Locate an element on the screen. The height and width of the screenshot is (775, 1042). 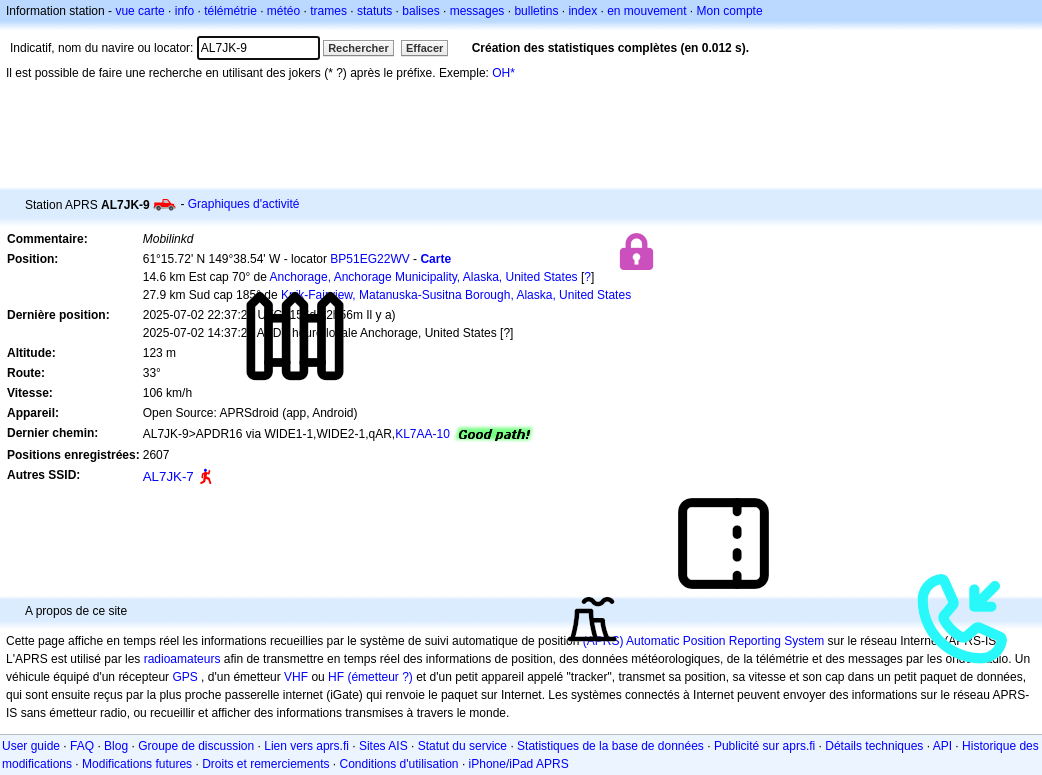
view factory or manufacturing facilities is located at coordinates (591, 618).